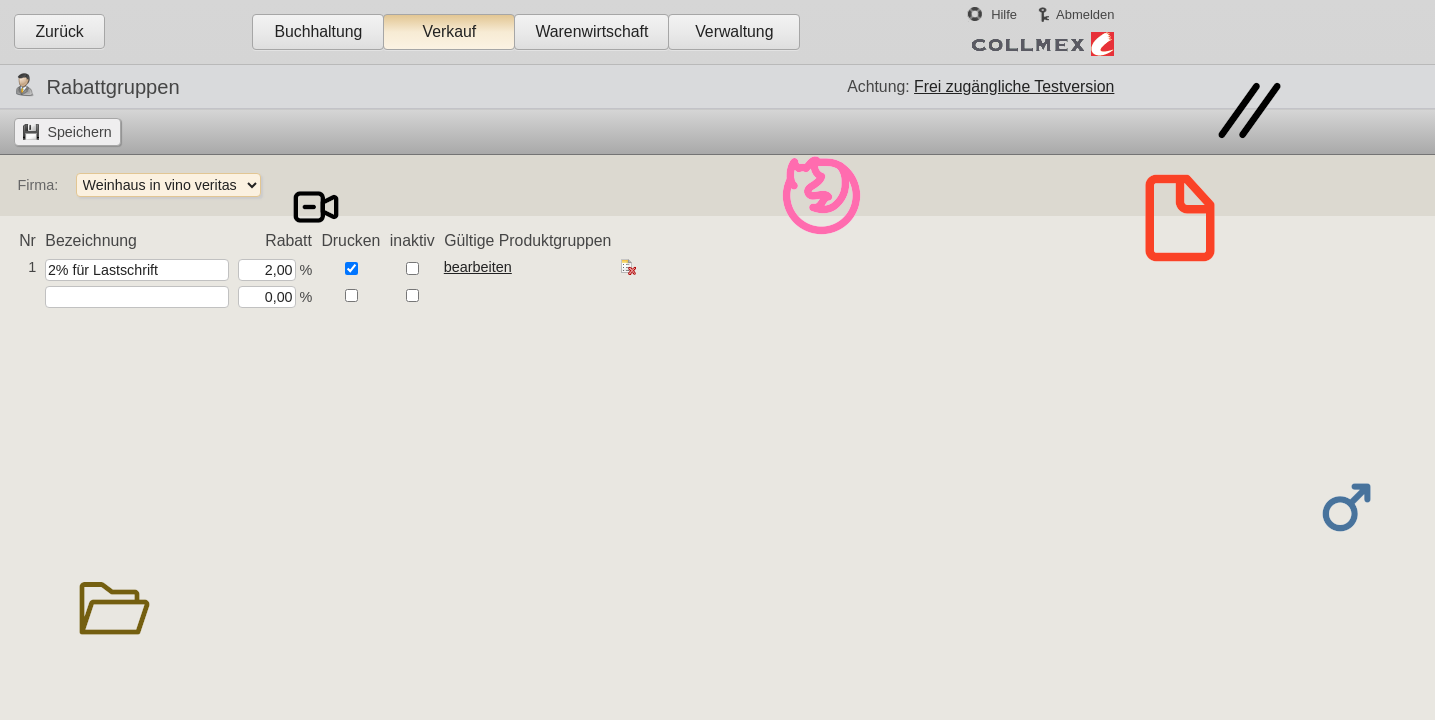  I want to click on open folder to view contents, so click(112, 607).